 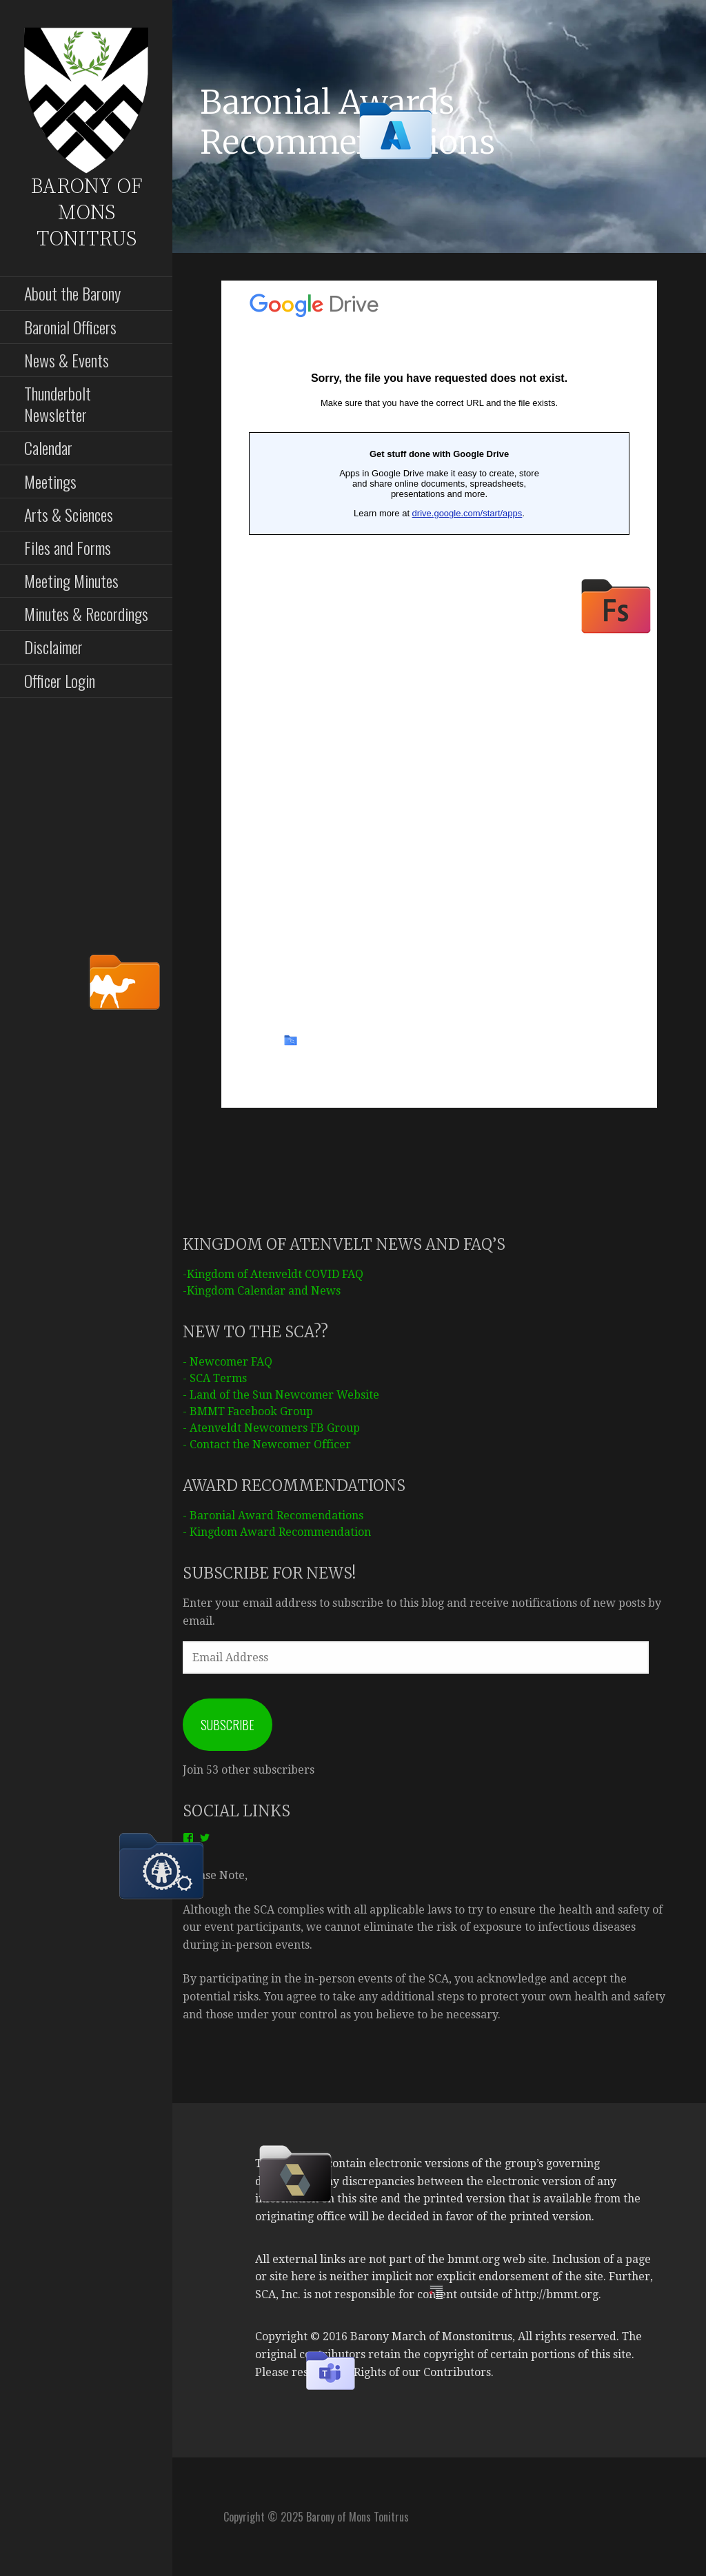 I want to click on open folder containing kali linux files, so click(x=290, y=1040).